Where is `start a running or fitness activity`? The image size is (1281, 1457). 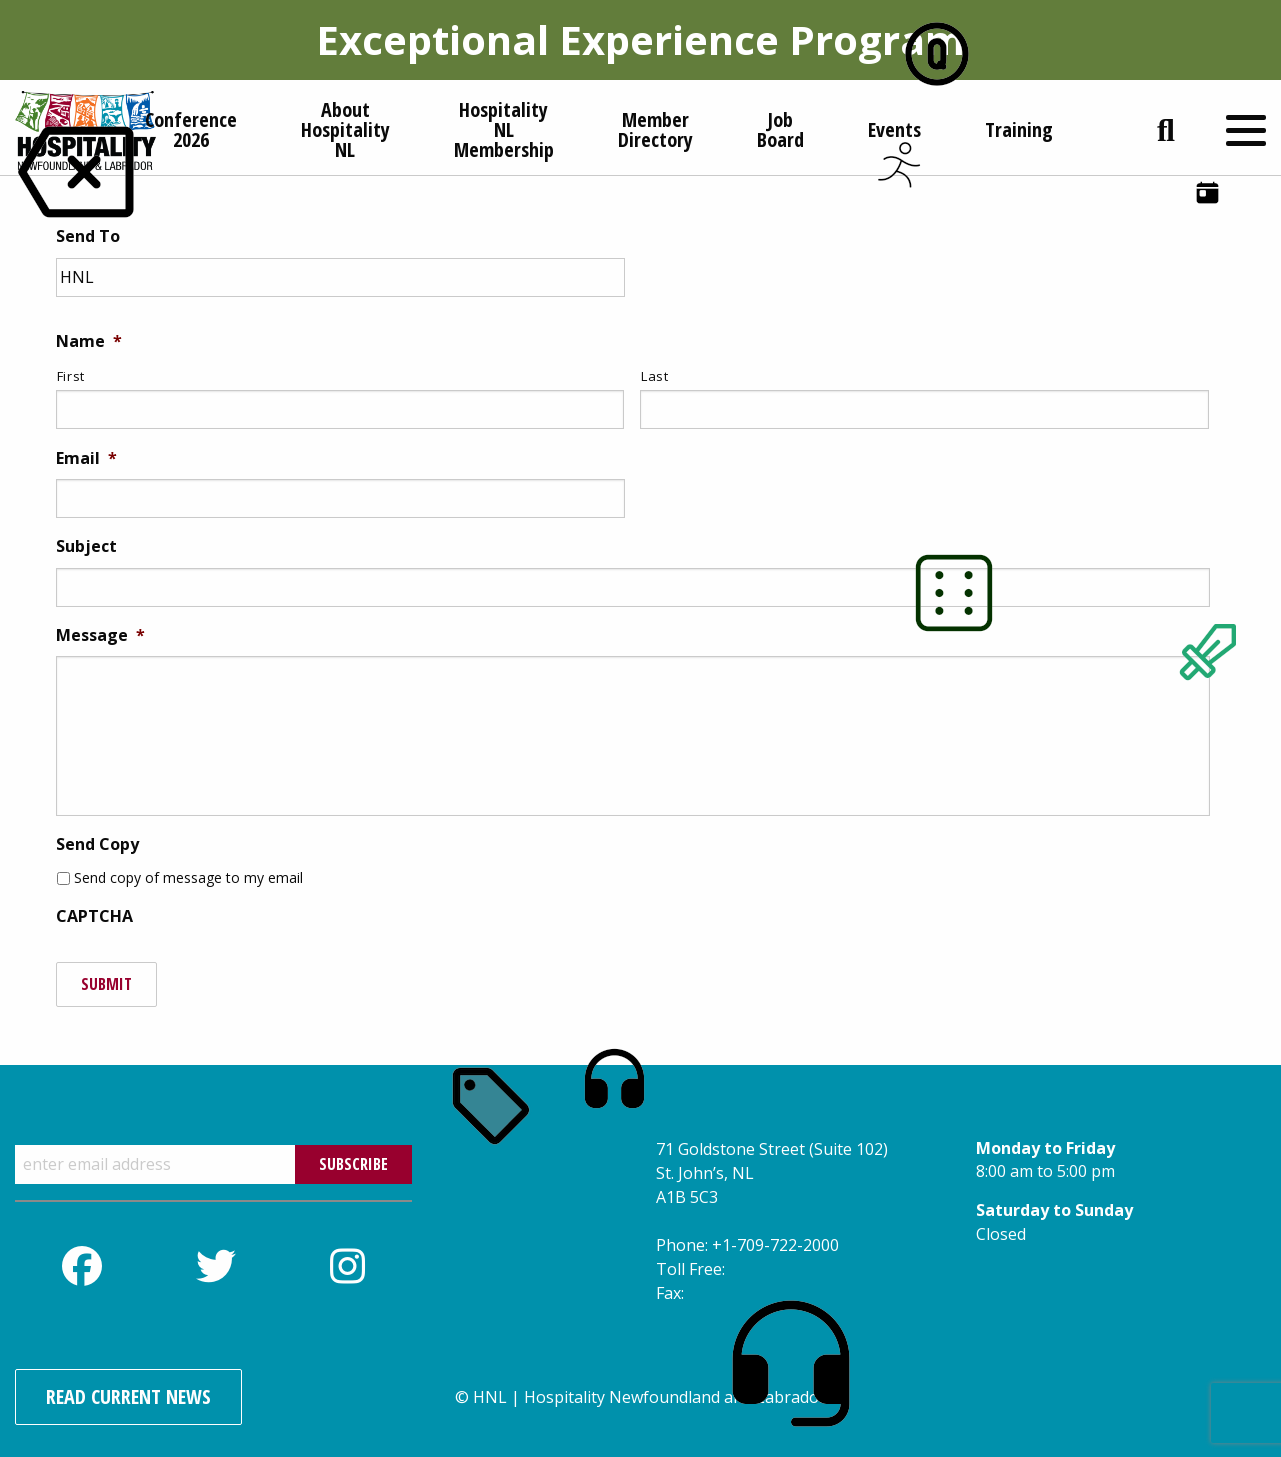
start a running or fitness activity is located at coordinates (900, 164).